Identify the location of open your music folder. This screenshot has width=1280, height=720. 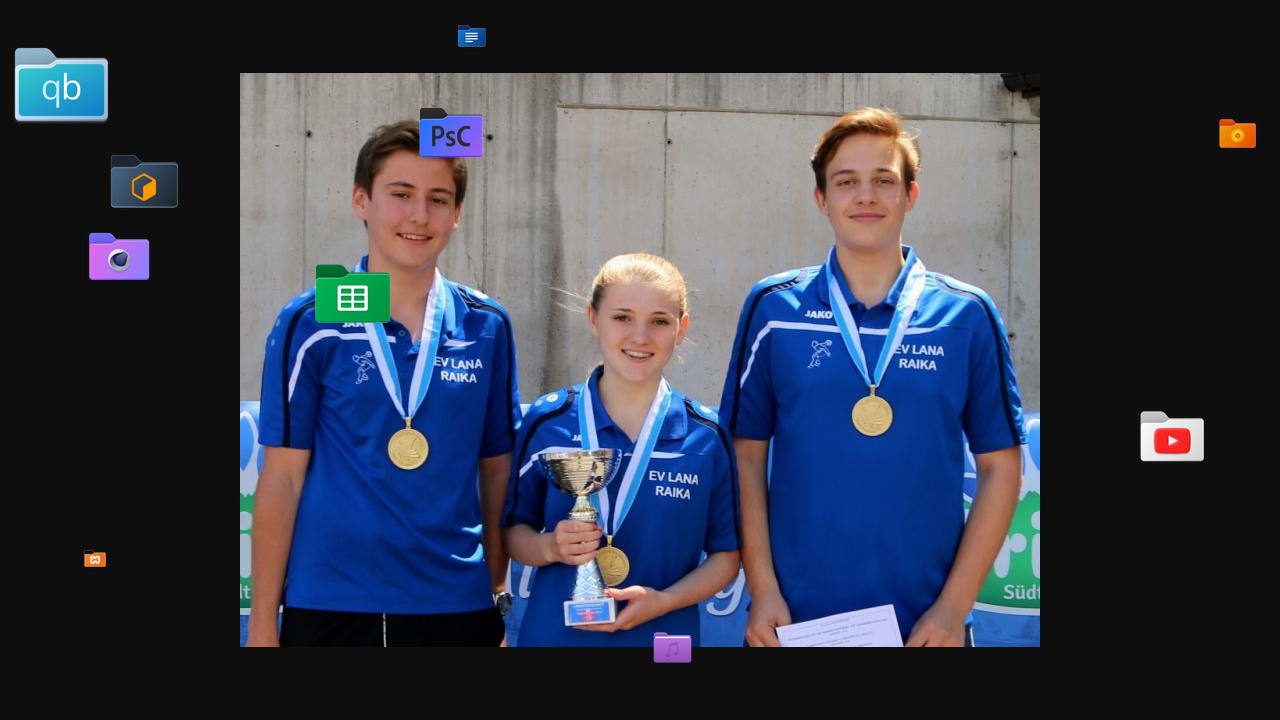
(672, 647).